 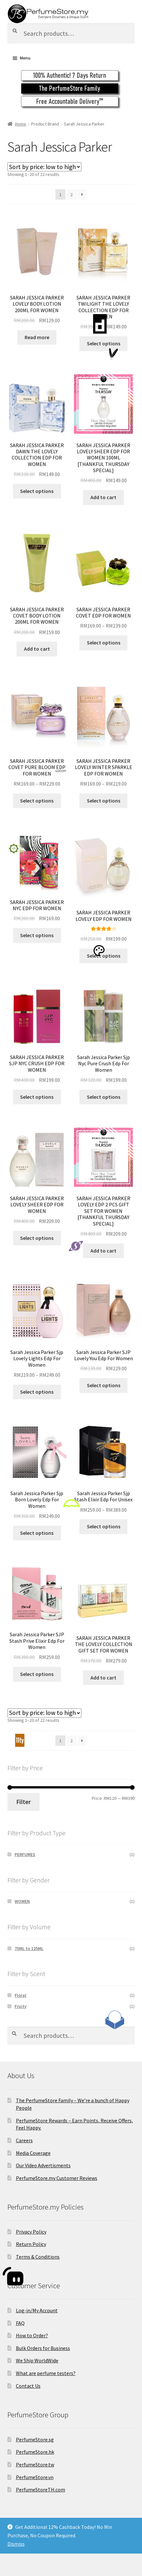 I want to click on access color or theme customization options, so click(x=99, y=950).